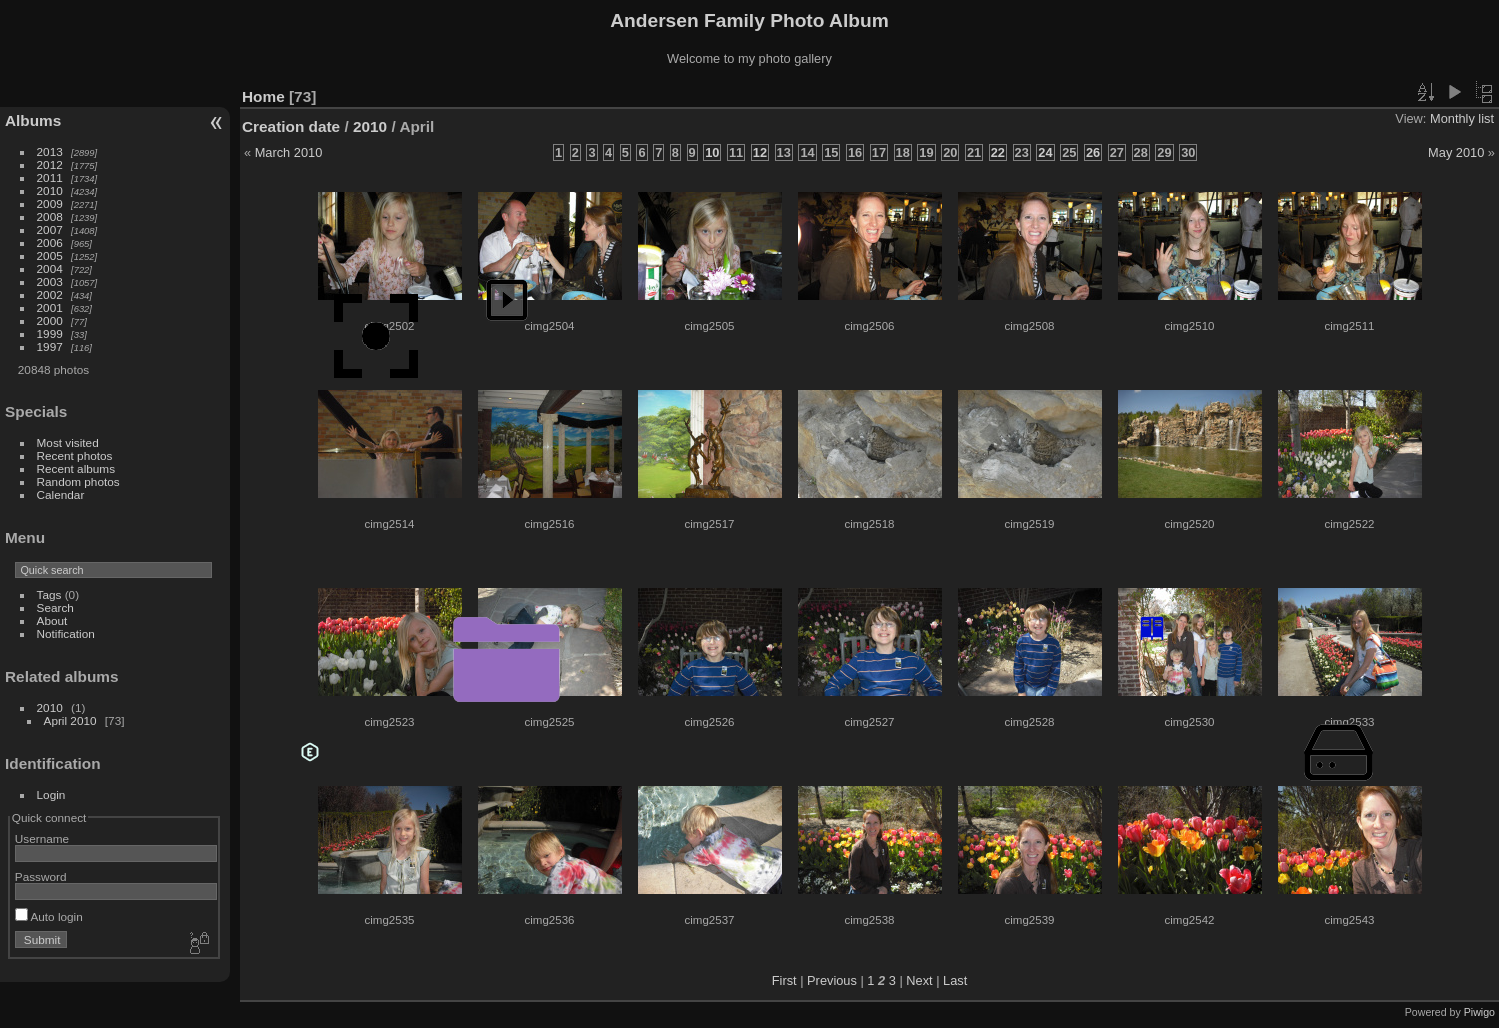 This screenshot has width=1499, height=1028. Describe the element at coordinates (376, 336) in the screenshot. I see `center focus on the camera viewfinder` at that location.